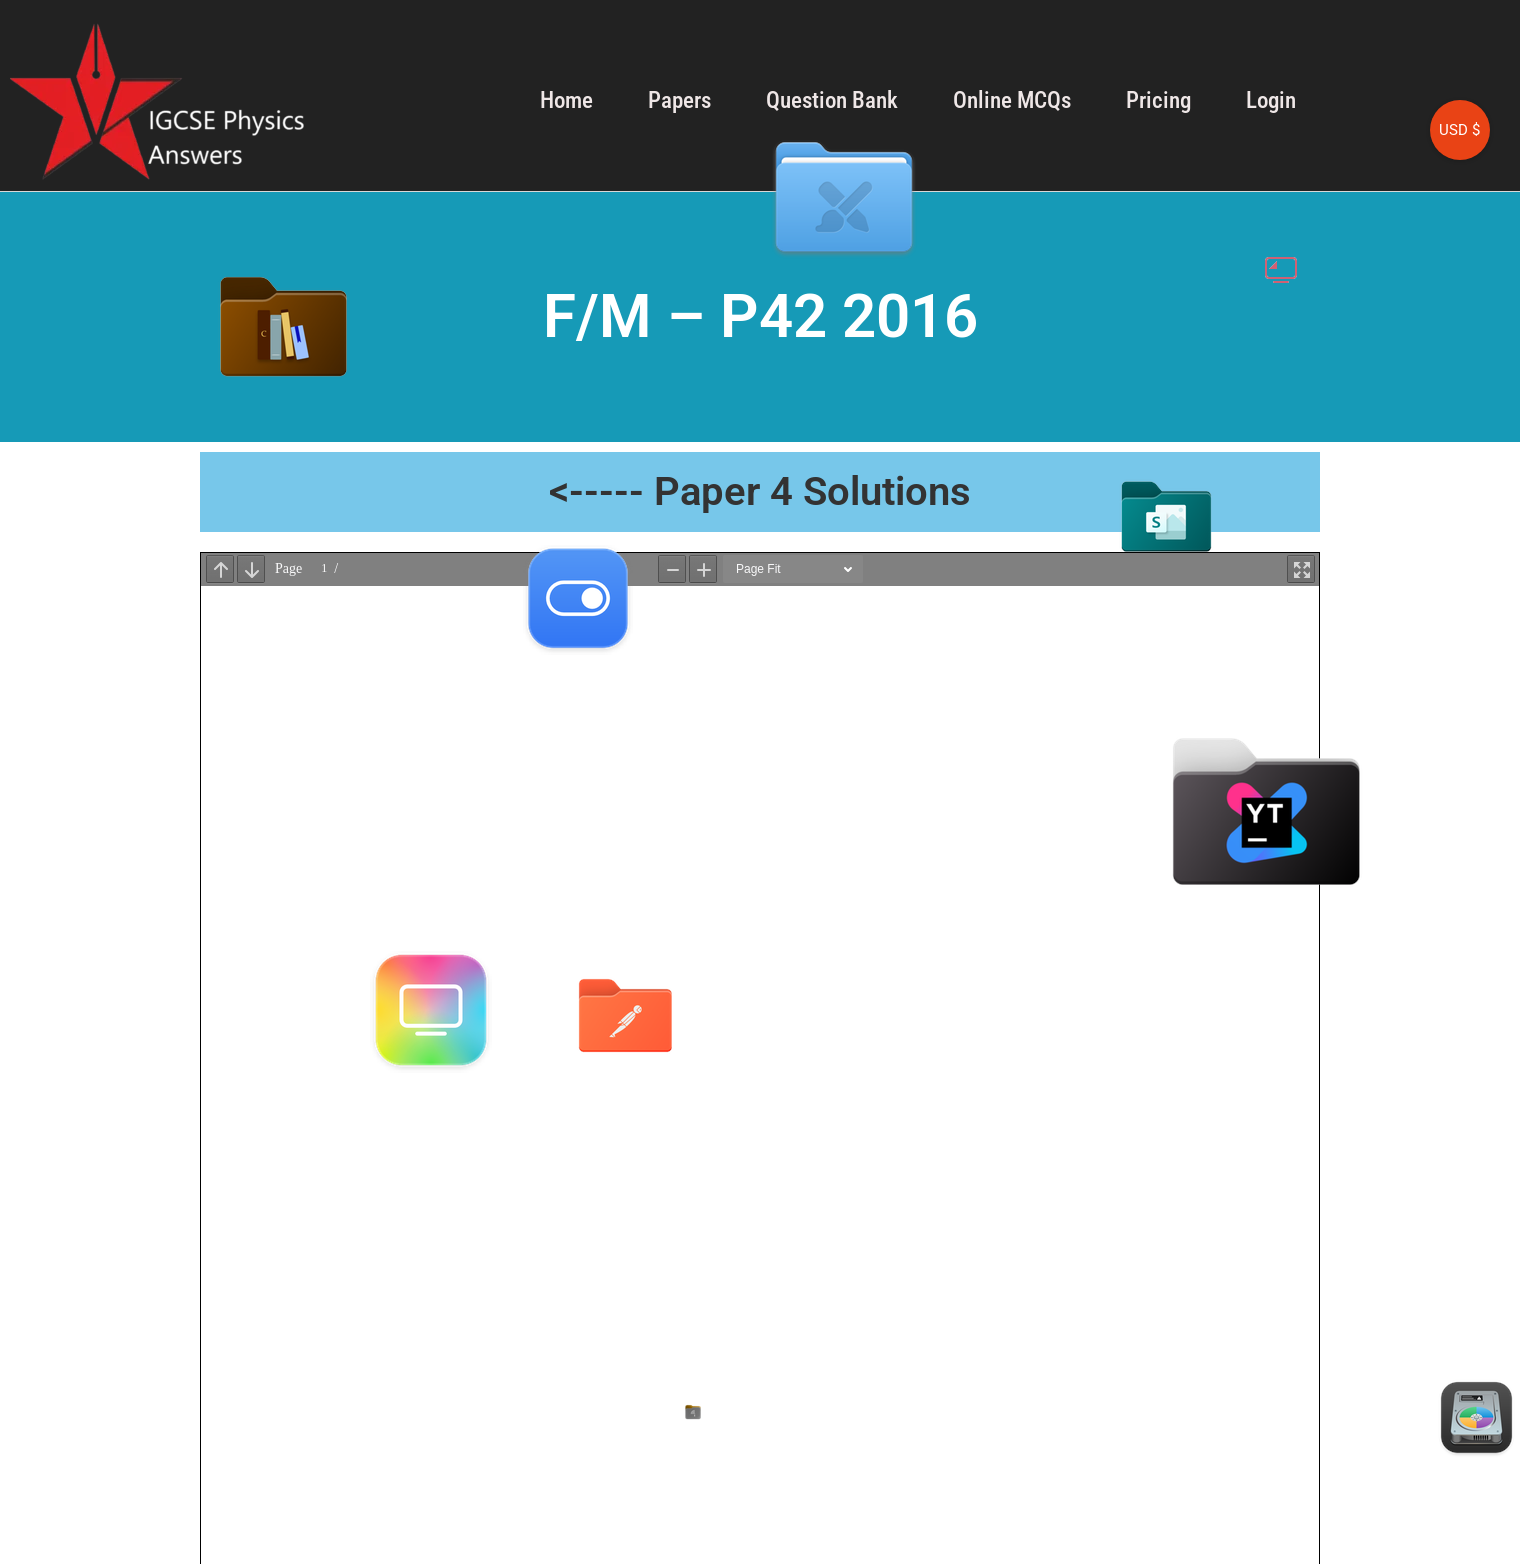 The image size is (1520, 1564). What do you see at coordinates (1166, 519) in the screenshot?
I see `open folder containing microsoft sway files` at bounding box center [1166, 519].